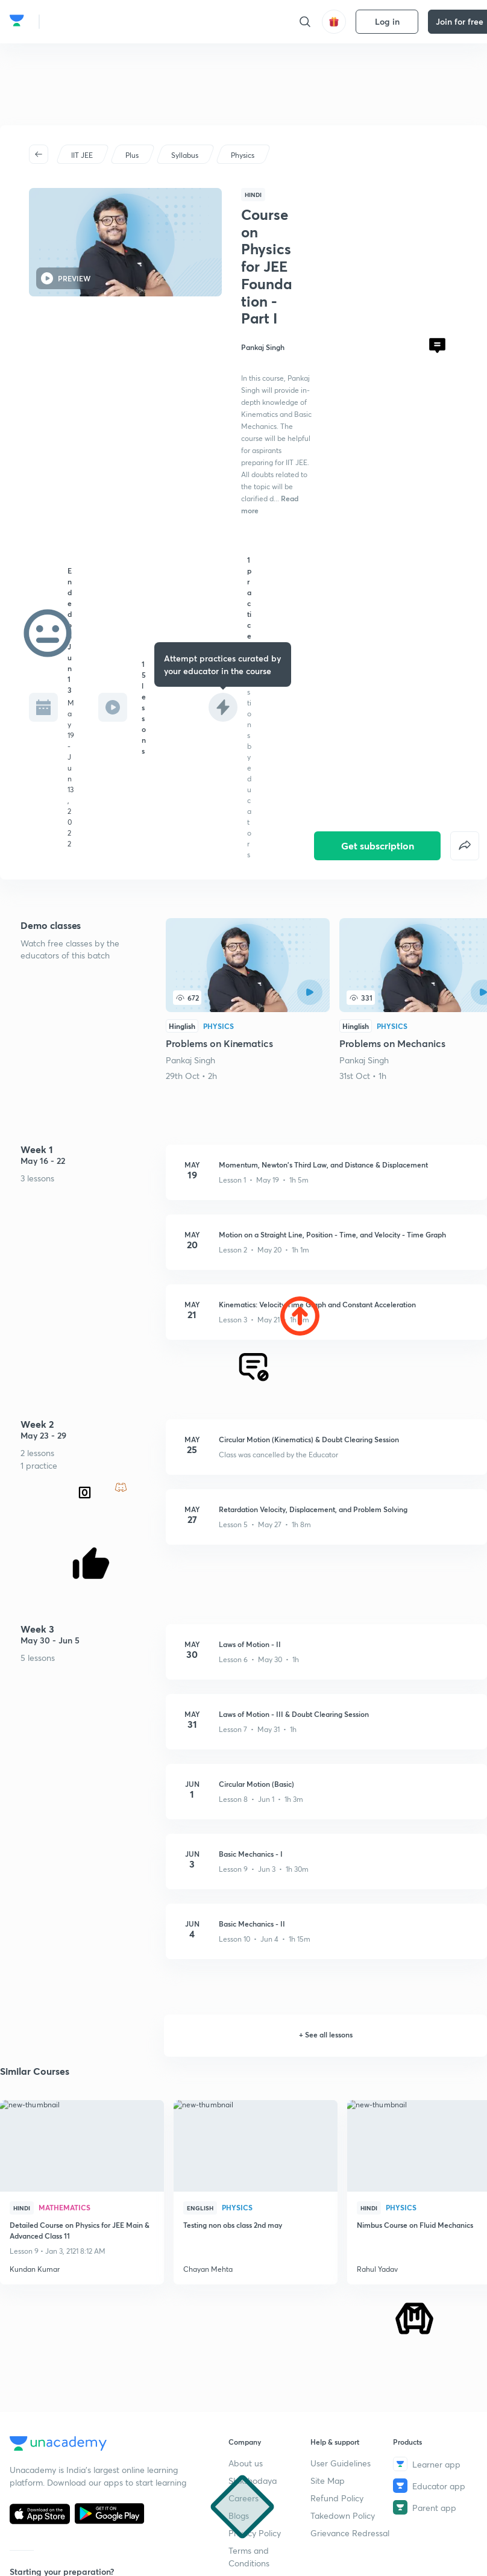  What do you see at coordinates (121, 1487) in the screenshot?
I see `open Discord` at bounding box center [121, 1487].